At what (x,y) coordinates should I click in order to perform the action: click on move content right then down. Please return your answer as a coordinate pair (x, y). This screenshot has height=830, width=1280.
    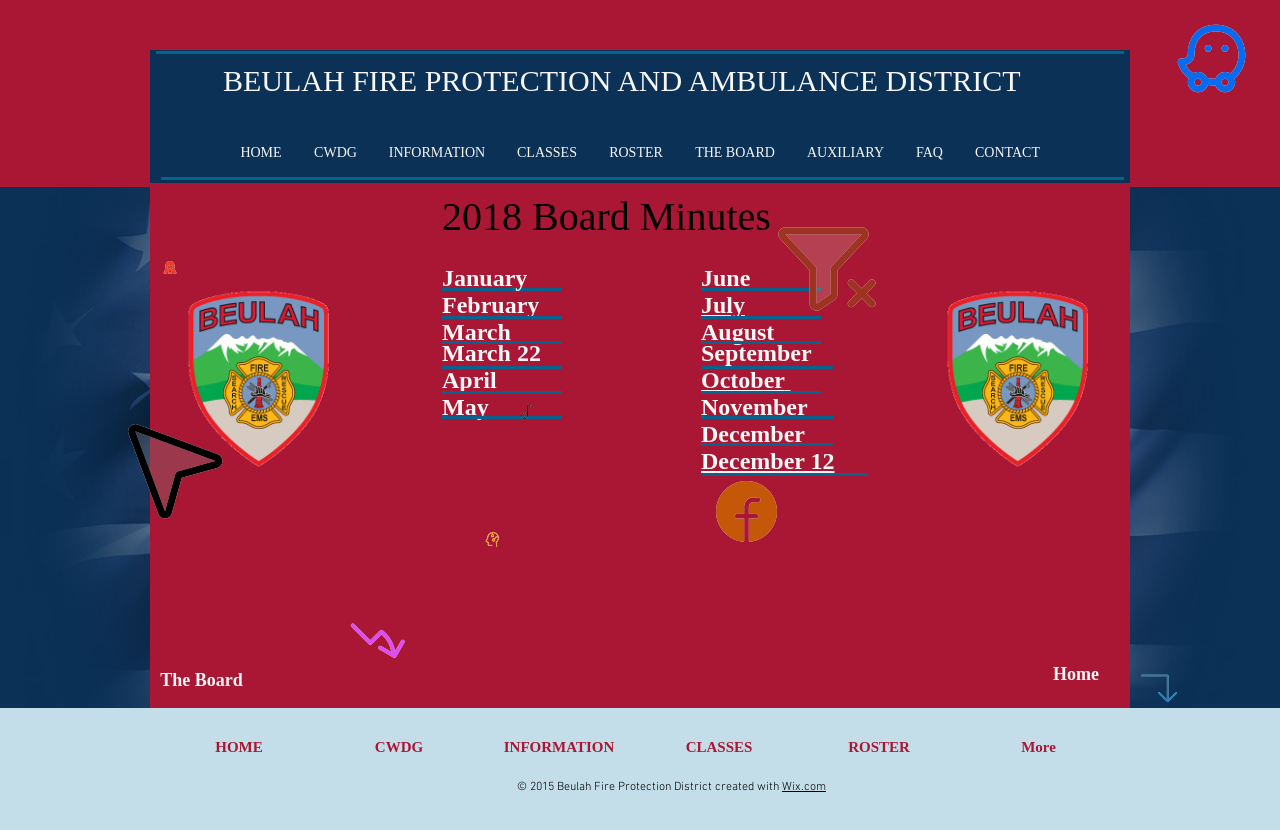
    Looking at the image, I should click on (1159, 687).